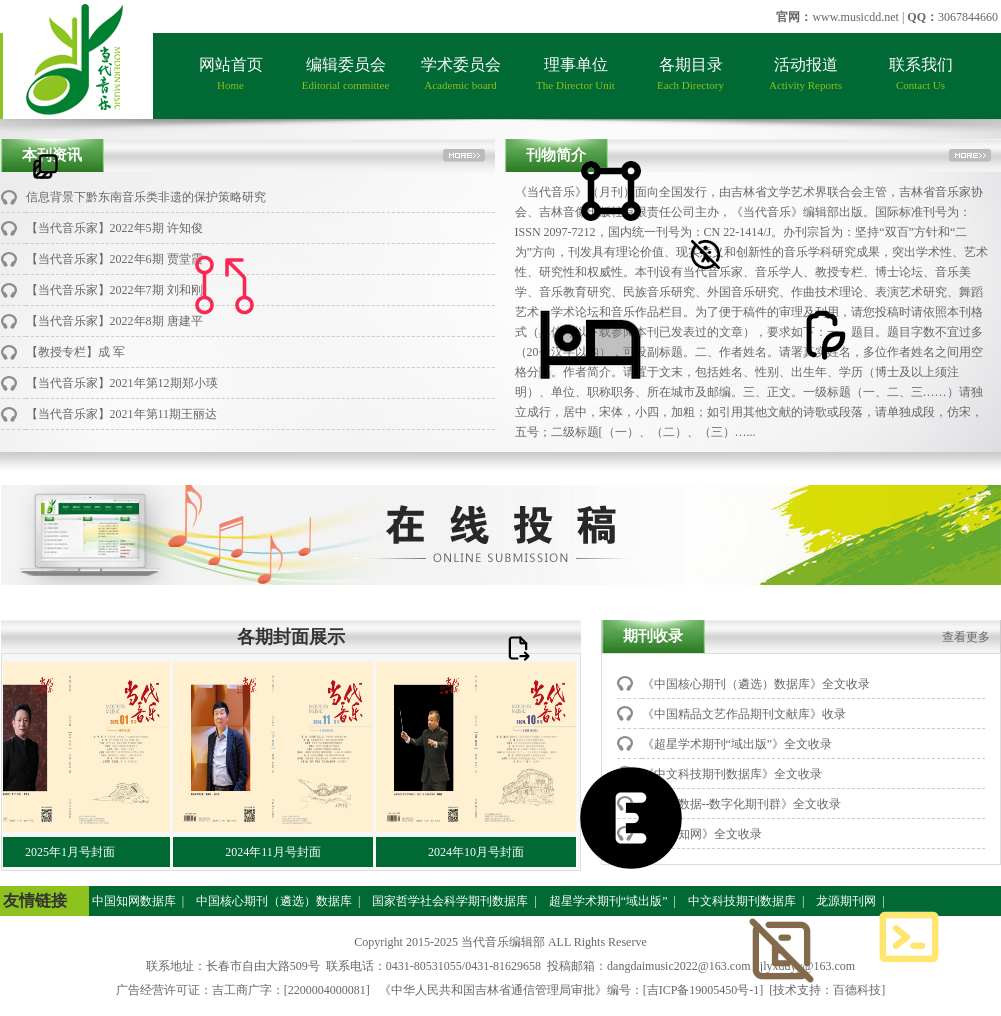 The image size is (1001, 1016). What do you see at coordinates (822, 334) in the screenshot?
I see `battery eco mode enabled` at bounding box center [822, 334].